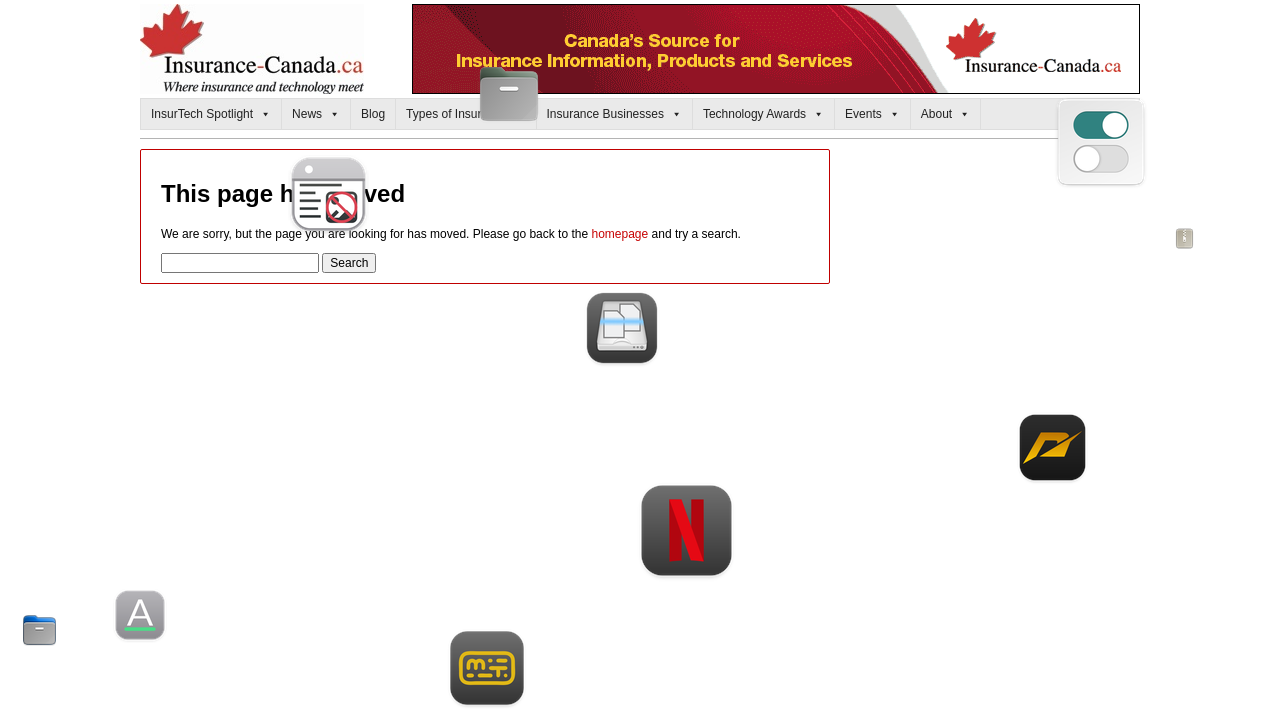 The width and height of the screenshot is (1280, 720). I want to click on open gnome tweaks to customize desktop settings, so click(1101, 142).